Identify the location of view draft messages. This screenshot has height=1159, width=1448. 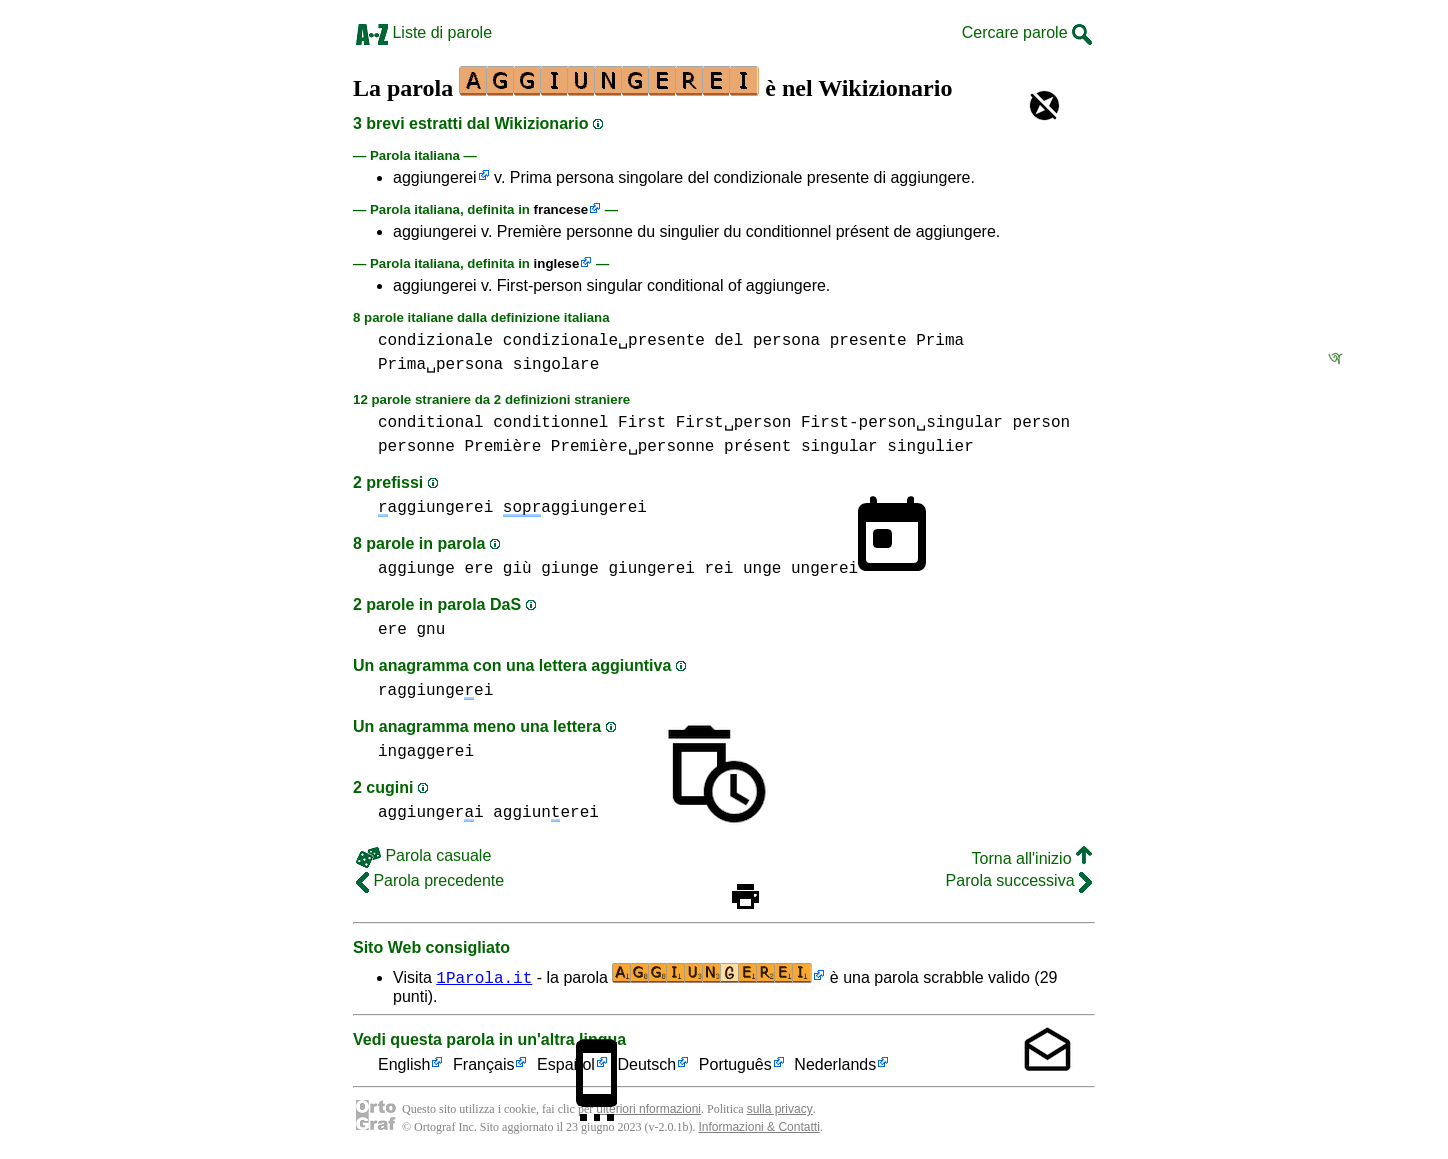
(1047, 1052).